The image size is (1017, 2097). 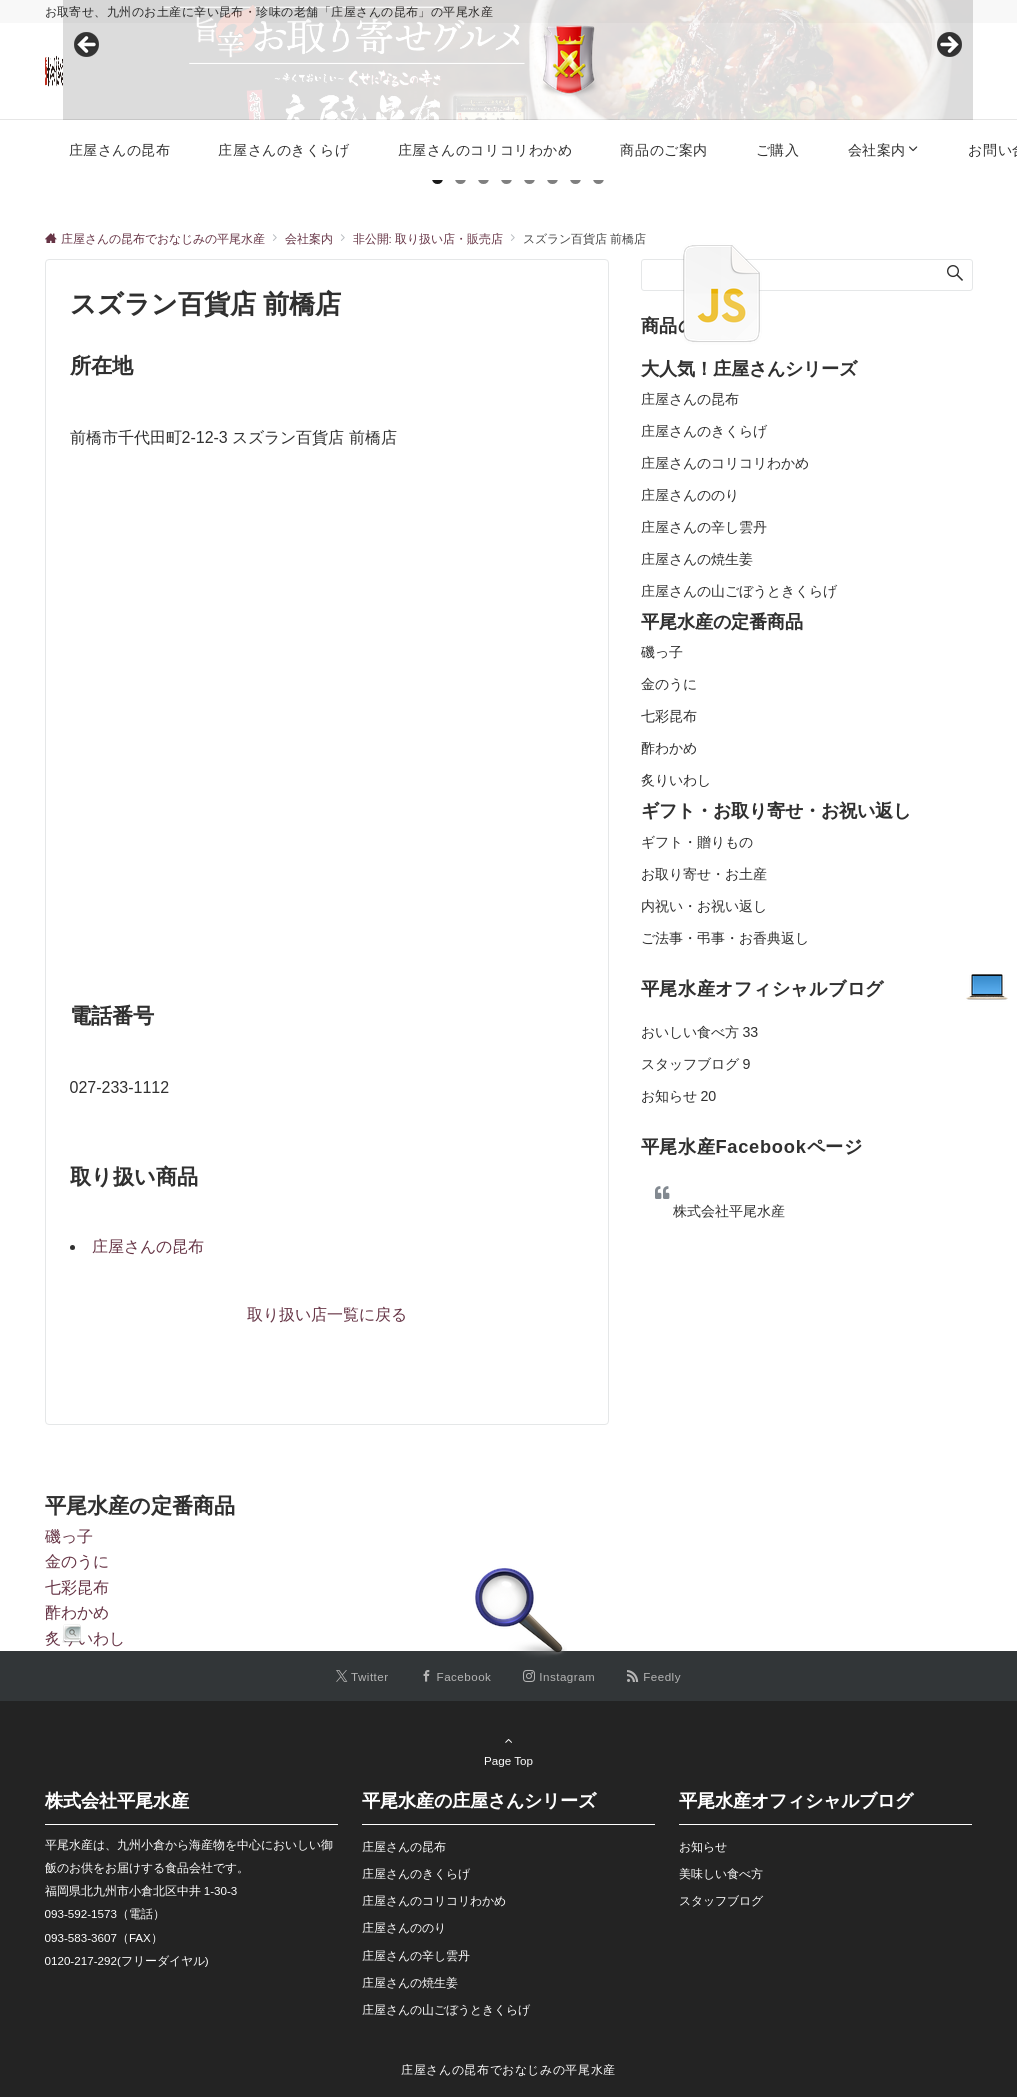 What do you see at coordinates (72, 1633) in the screenshot?
I see `open search preferences or settings` at bounding box center [72, 1633].